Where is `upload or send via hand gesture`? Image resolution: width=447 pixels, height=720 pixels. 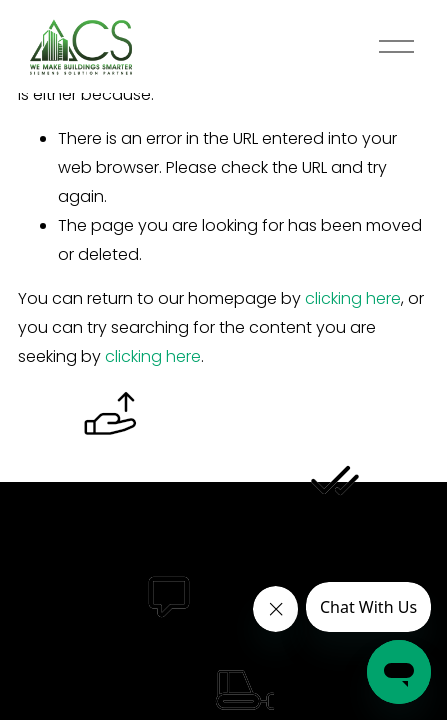
upload or send via hand gesture is located at coordinates (112, 416).